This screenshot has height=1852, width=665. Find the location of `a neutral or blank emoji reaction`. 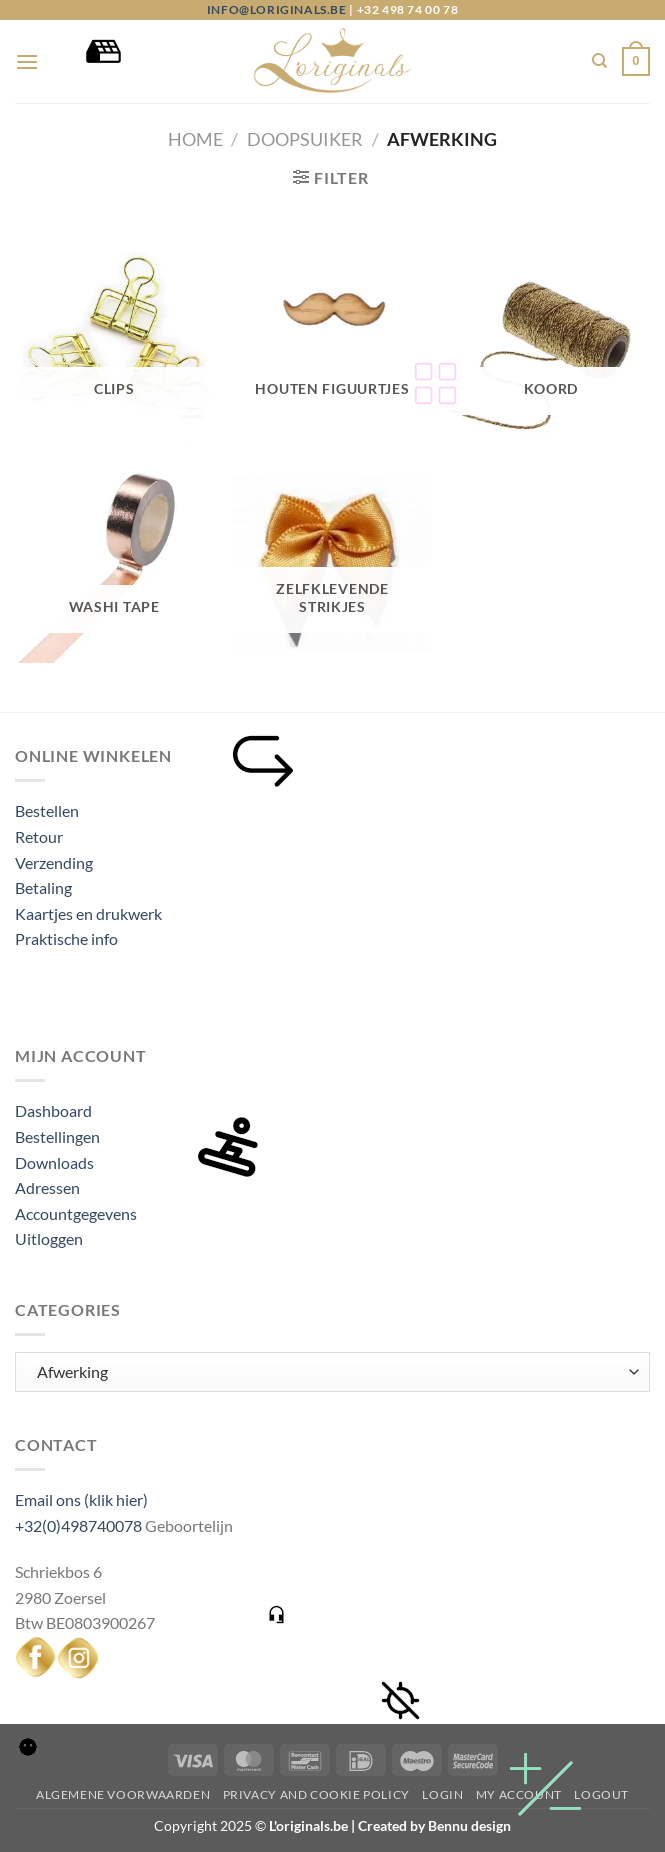

a neutral or blank emoji reaction is located at coordinates (28, 1747).